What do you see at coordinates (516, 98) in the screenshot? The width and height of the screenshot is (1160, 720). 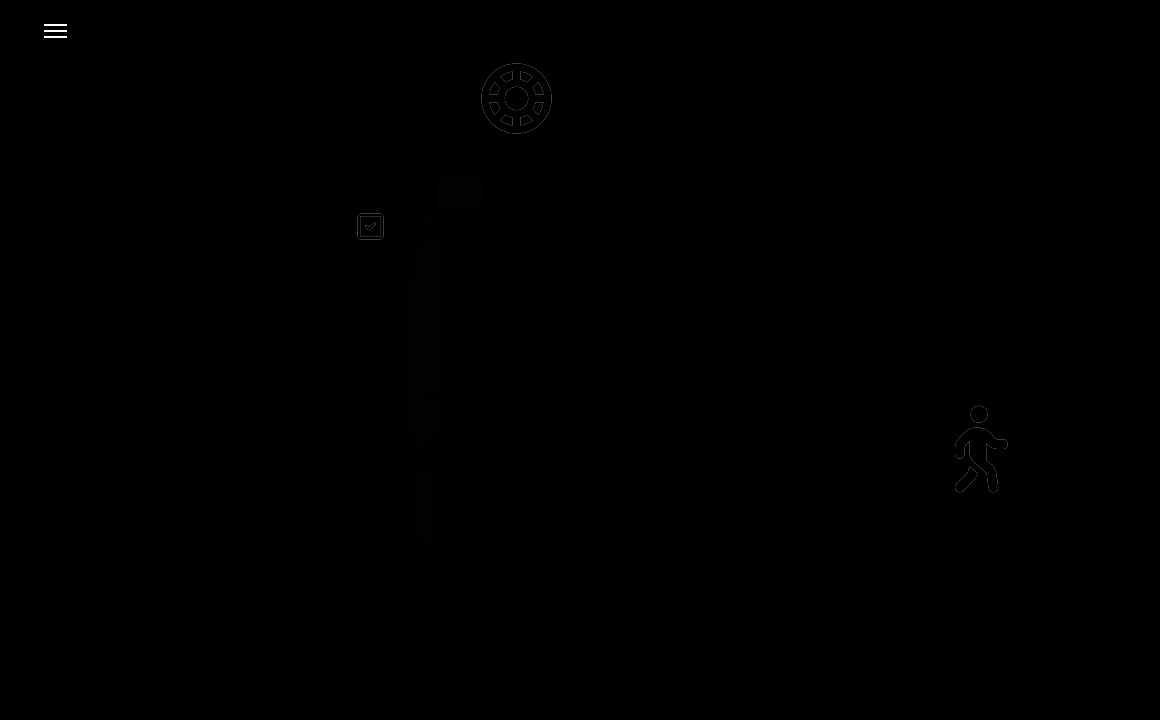 I see `access casino or gambling features` at bounding box center [516, 98].